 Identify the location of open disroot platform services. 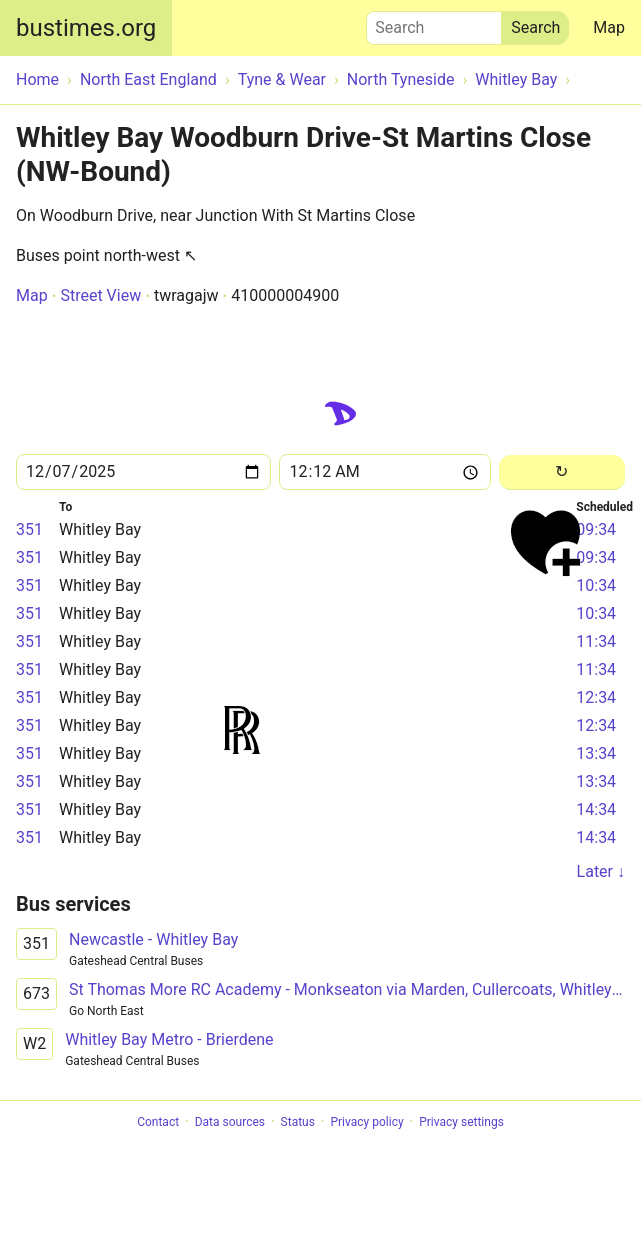
(340, 413).